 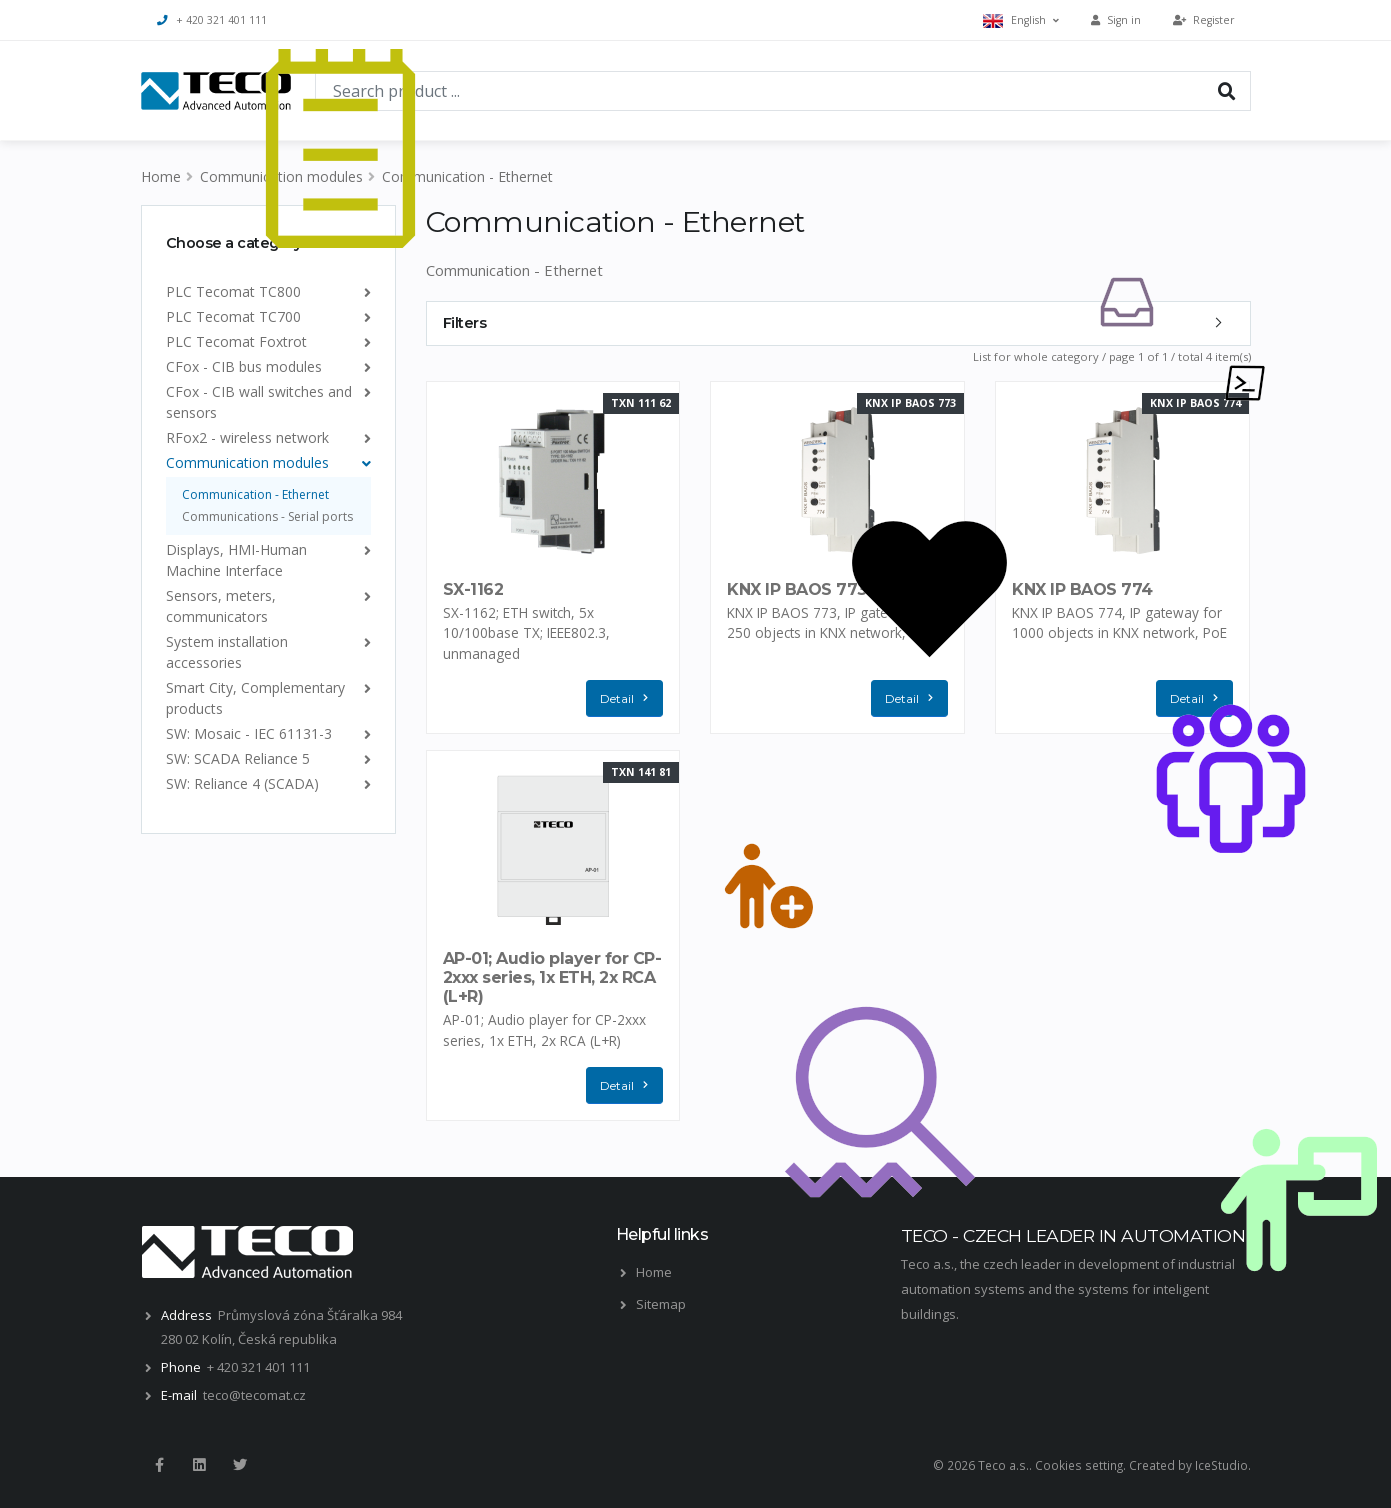 I want to click on access presentation or teaching mode, so click(x=1298, y=1200).